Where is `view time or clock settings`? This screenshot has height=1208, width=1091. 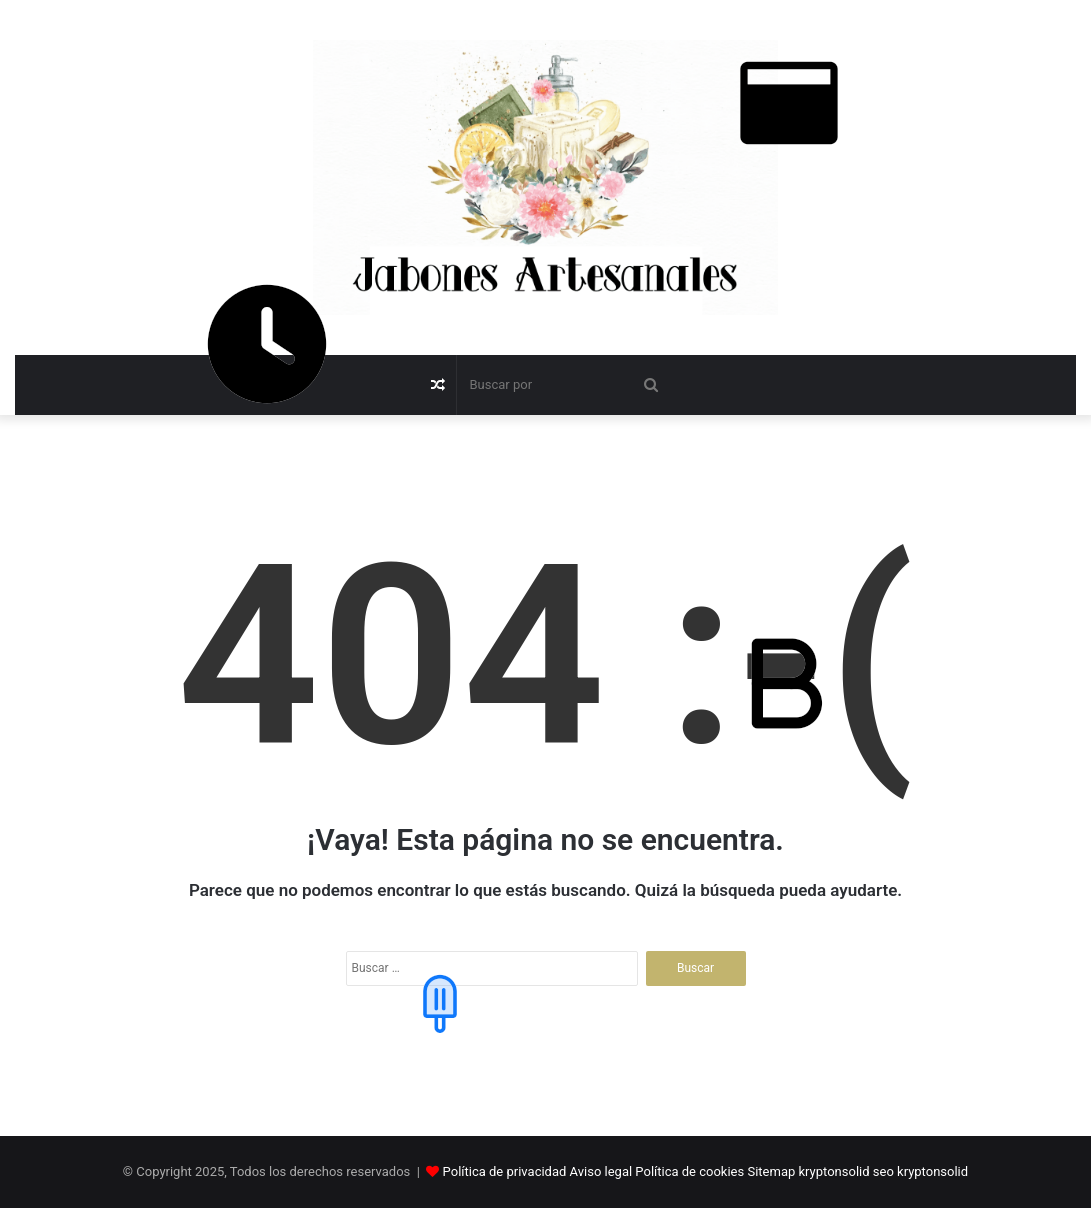 view time or clock settings is located at coordinates (267, 344).